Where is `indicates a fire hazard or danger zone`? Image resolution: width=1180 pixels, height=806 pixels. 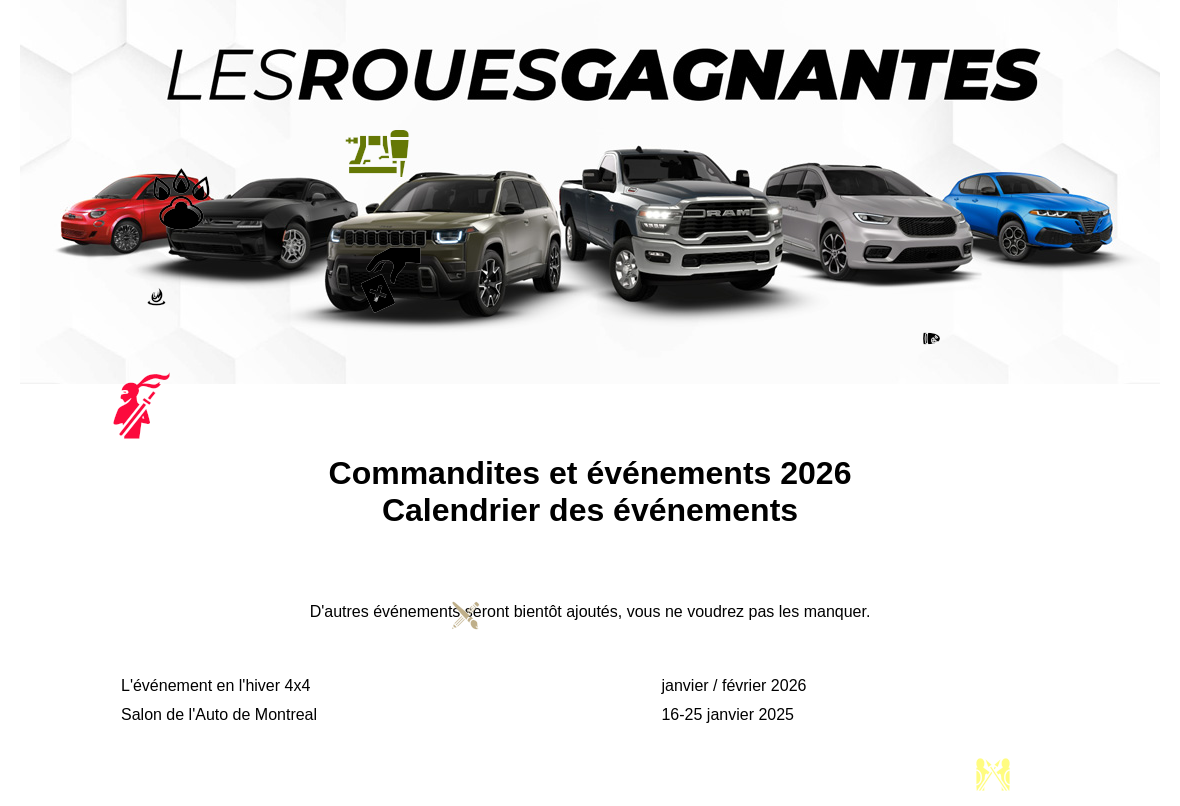
indicates a fire hazard or danger zone is located at coordinates (156, 296).